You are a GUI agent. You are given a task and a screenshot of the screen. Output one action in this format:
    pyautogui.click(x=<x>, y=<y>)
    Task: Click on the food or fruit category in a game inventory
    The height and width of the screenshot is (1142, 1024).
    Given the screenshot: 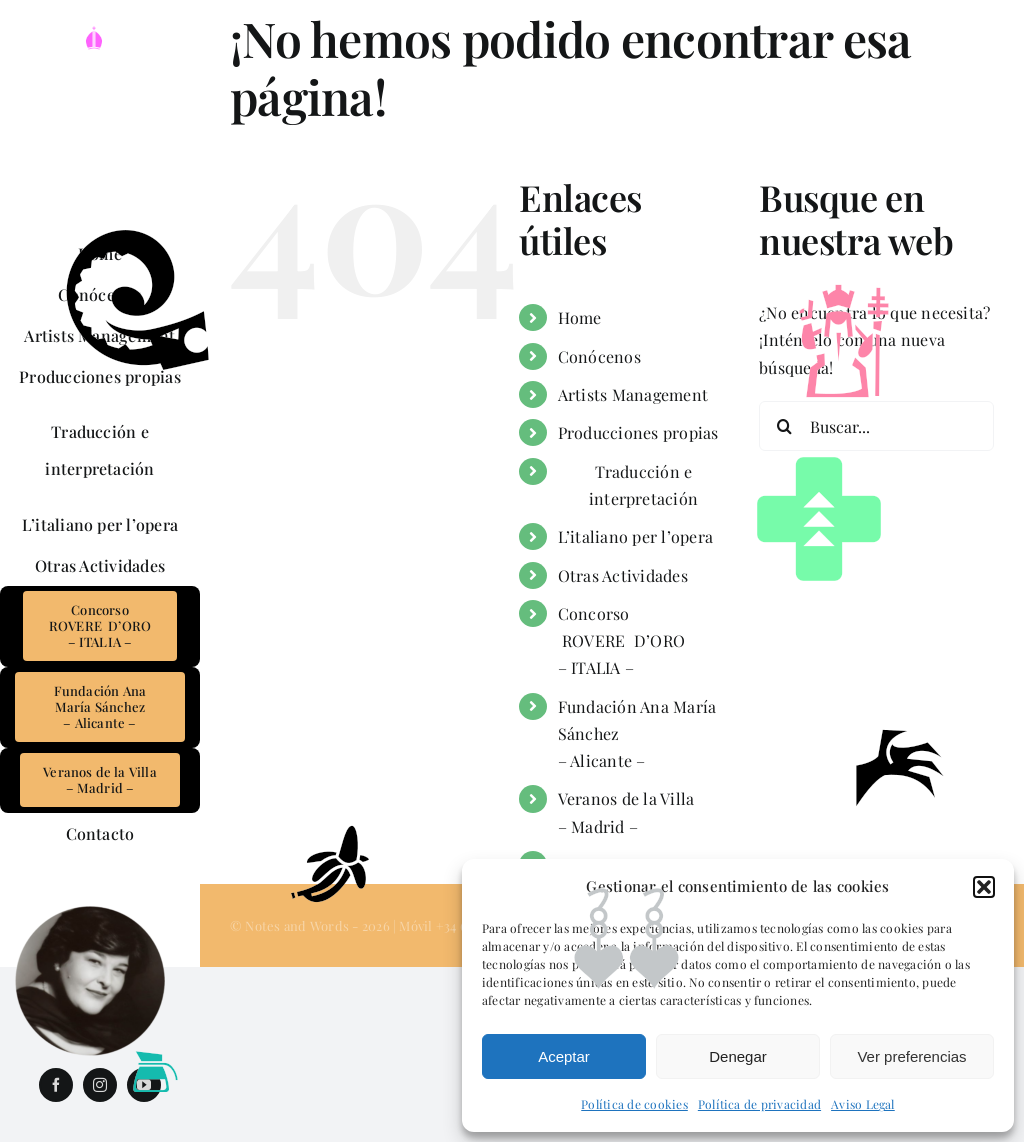 What is the action you would take?
    pyautogui.click(x=330, y=864)
    